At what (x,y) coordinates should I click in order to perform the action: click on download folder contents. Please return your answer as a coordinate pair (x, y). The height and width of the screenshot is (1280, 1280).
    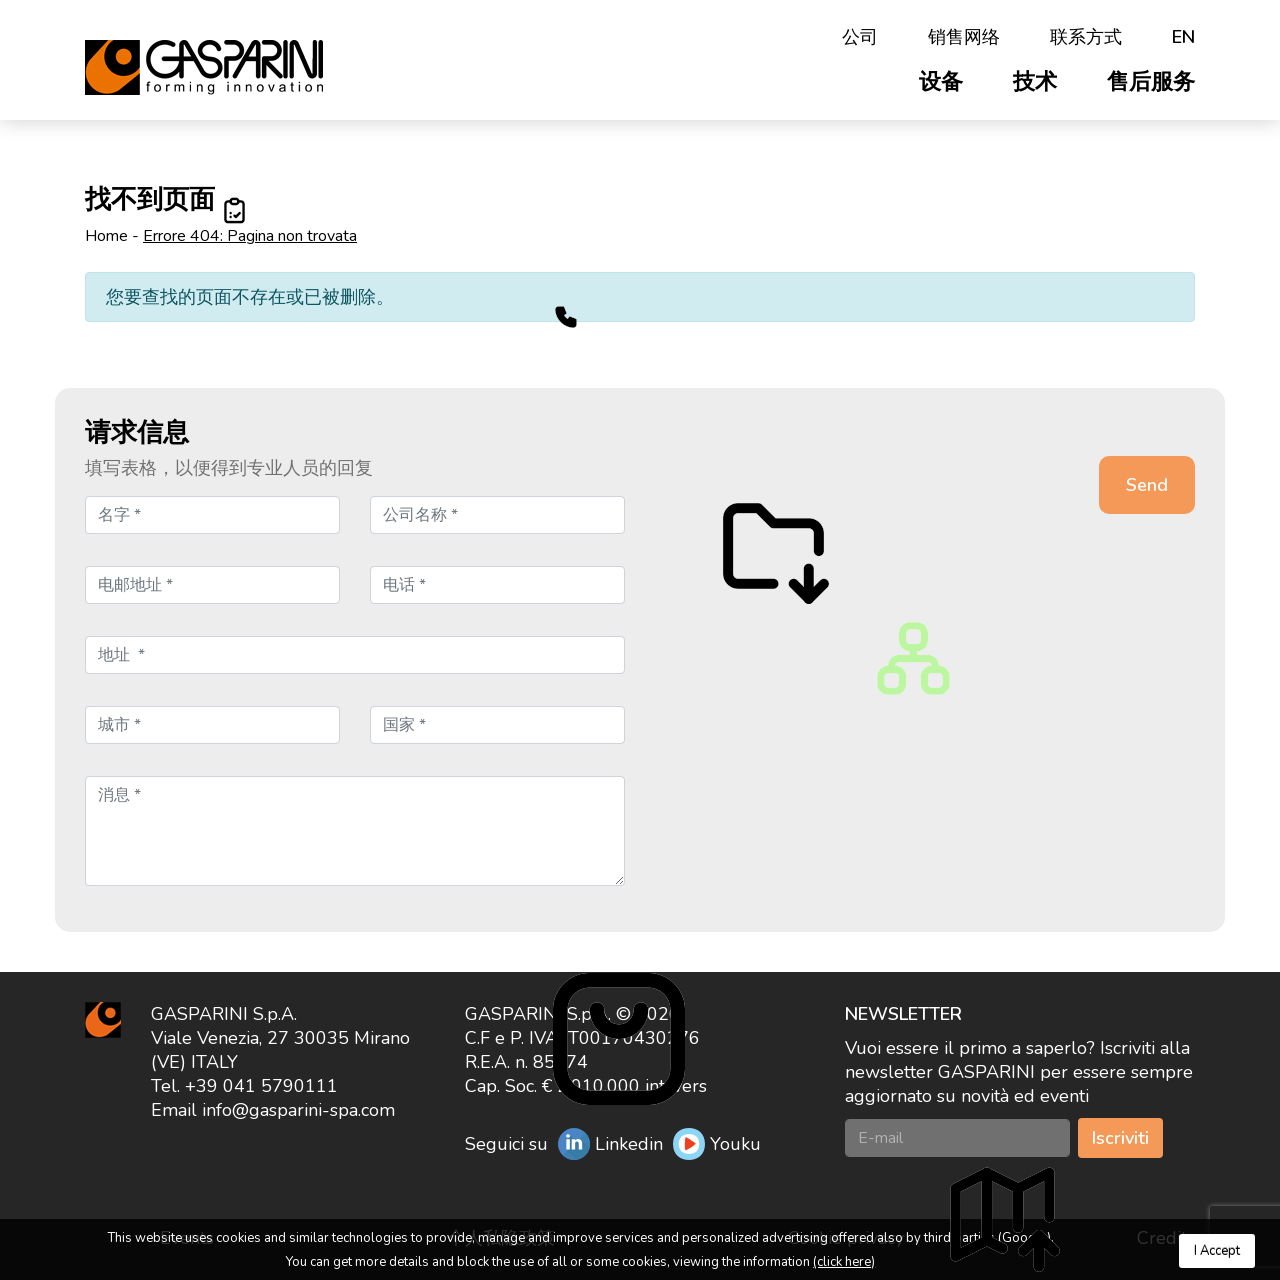
    Looking at the image, I should click on (773, 548).